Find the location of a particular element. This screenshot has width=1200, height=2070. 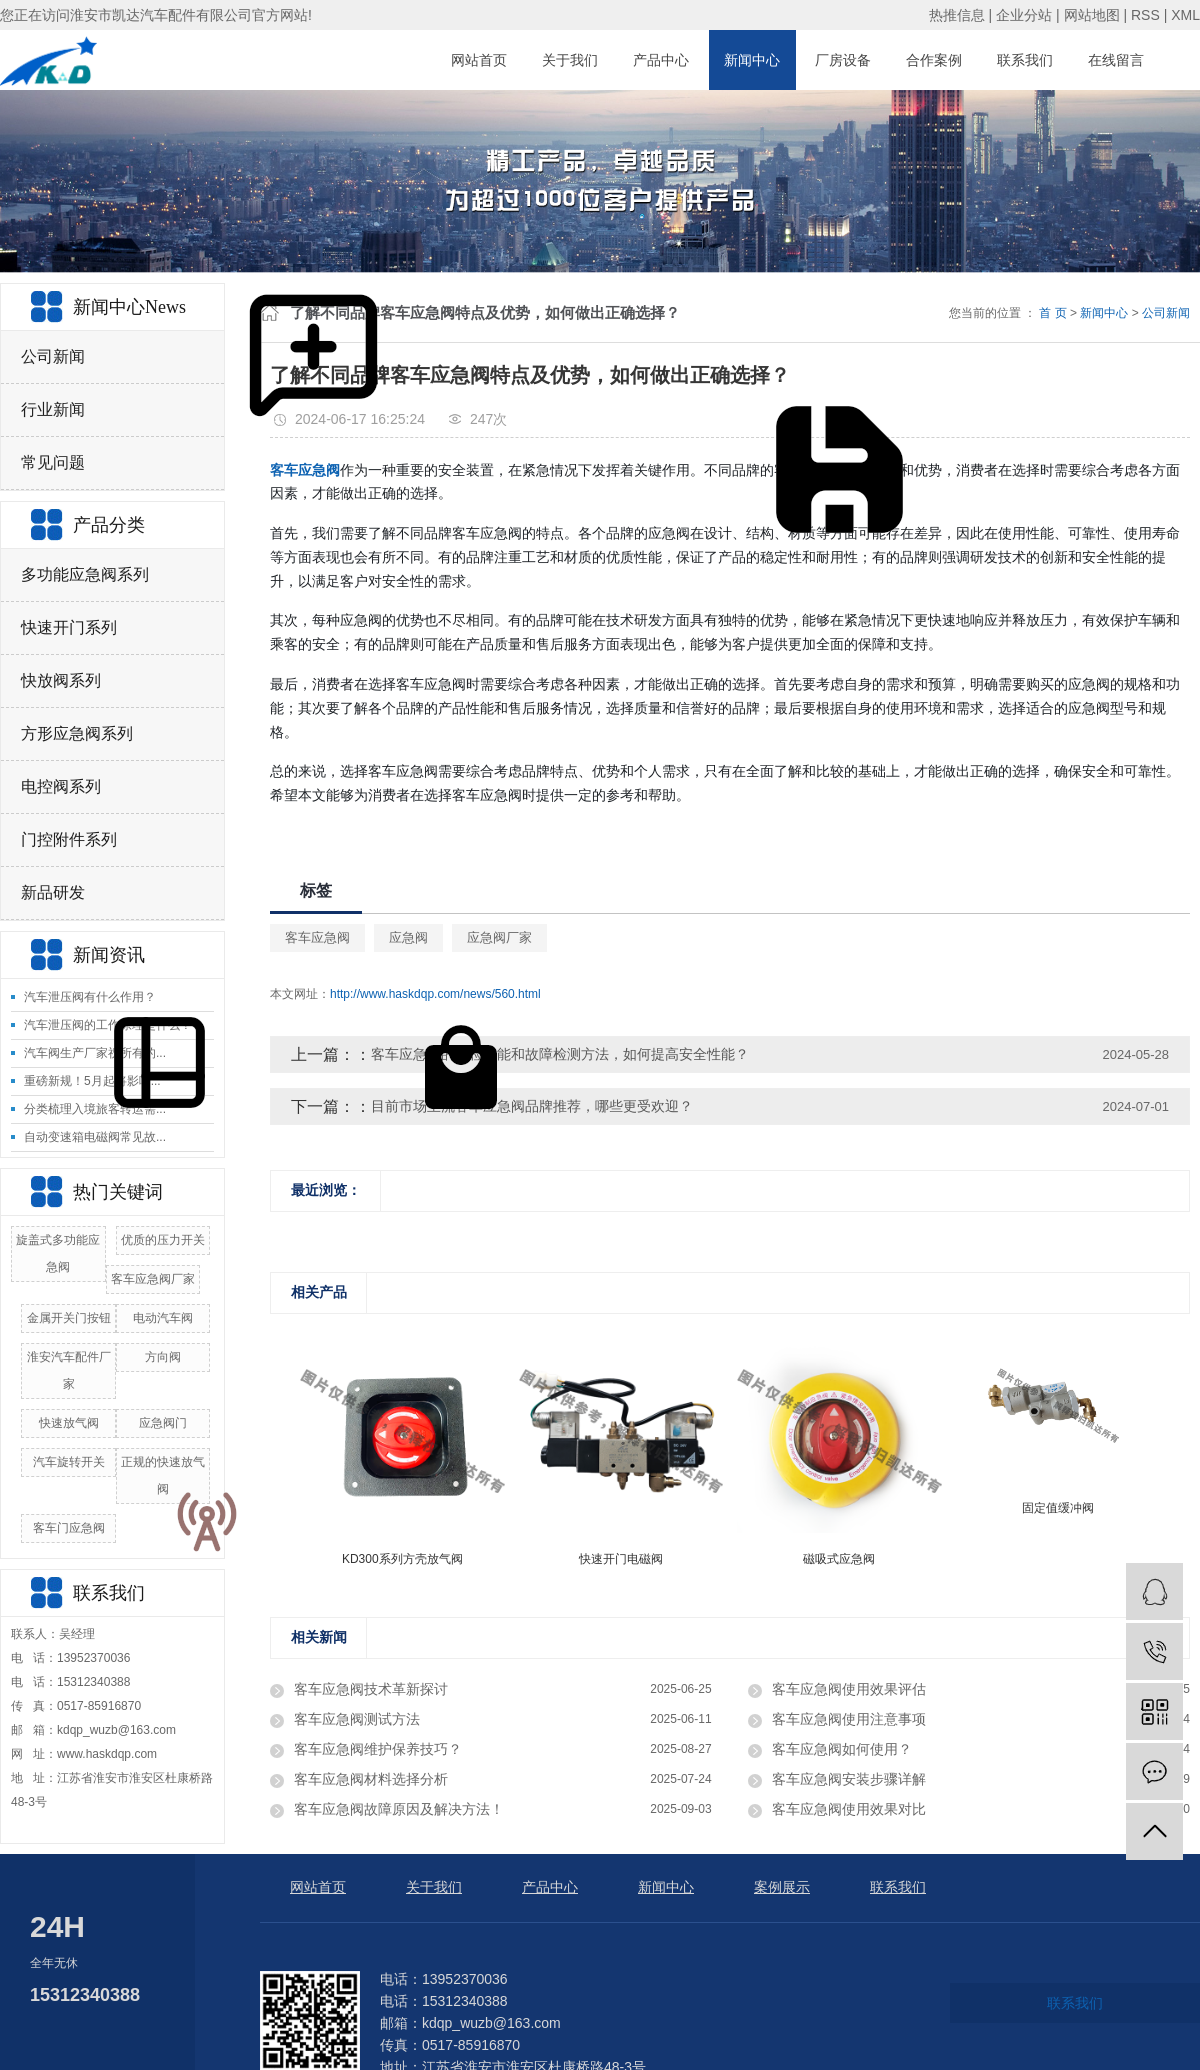

compose a new message is located at coordinates (313, 352).